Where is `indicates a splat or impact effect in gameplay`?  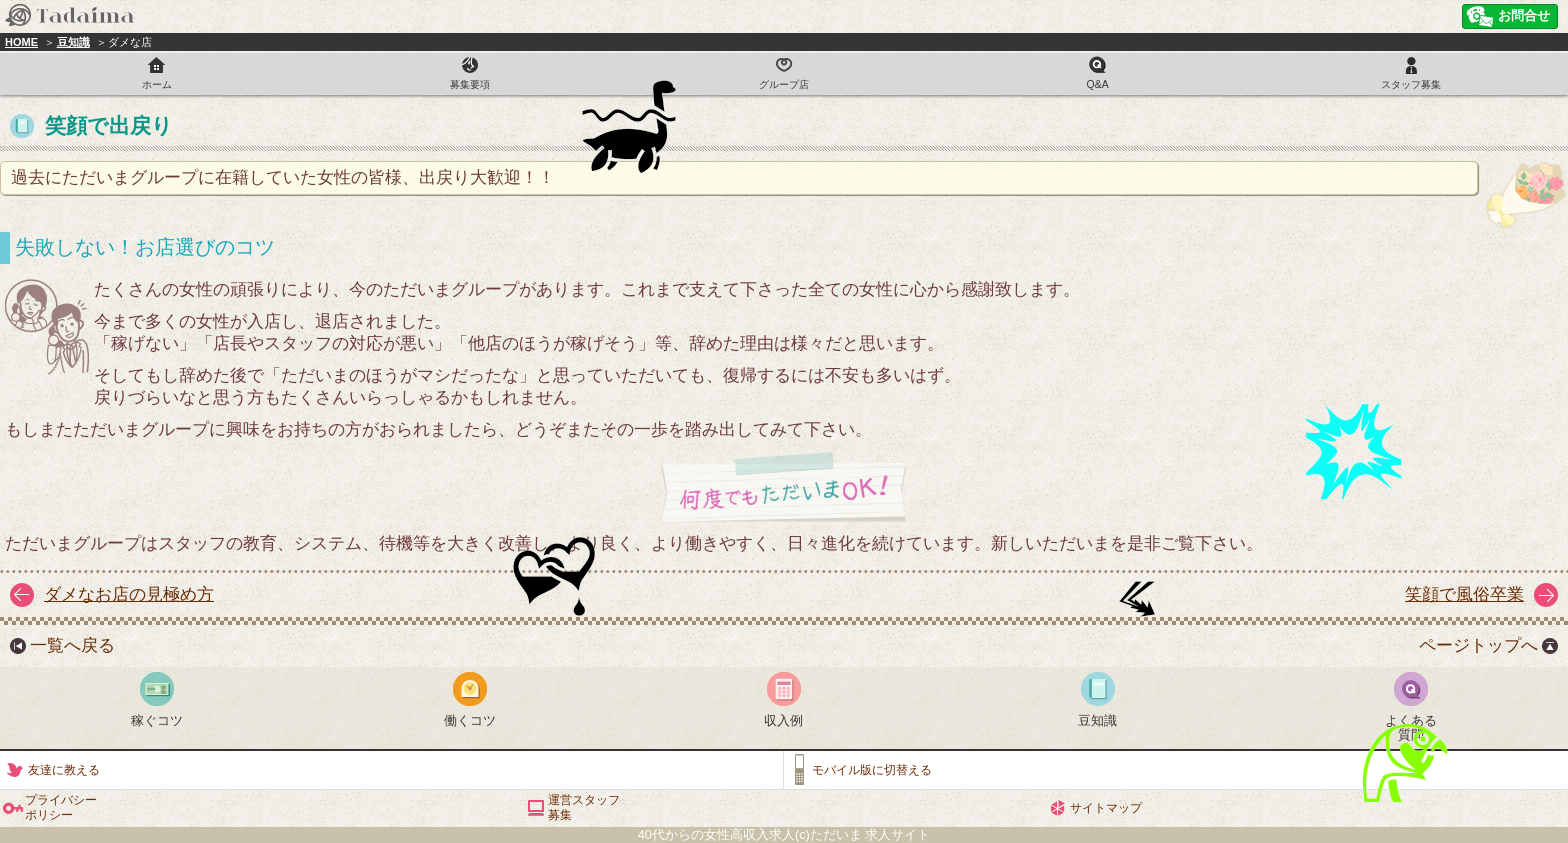
indicates a splat or impact effect in gameplay is located at coordinates (1353, 451).